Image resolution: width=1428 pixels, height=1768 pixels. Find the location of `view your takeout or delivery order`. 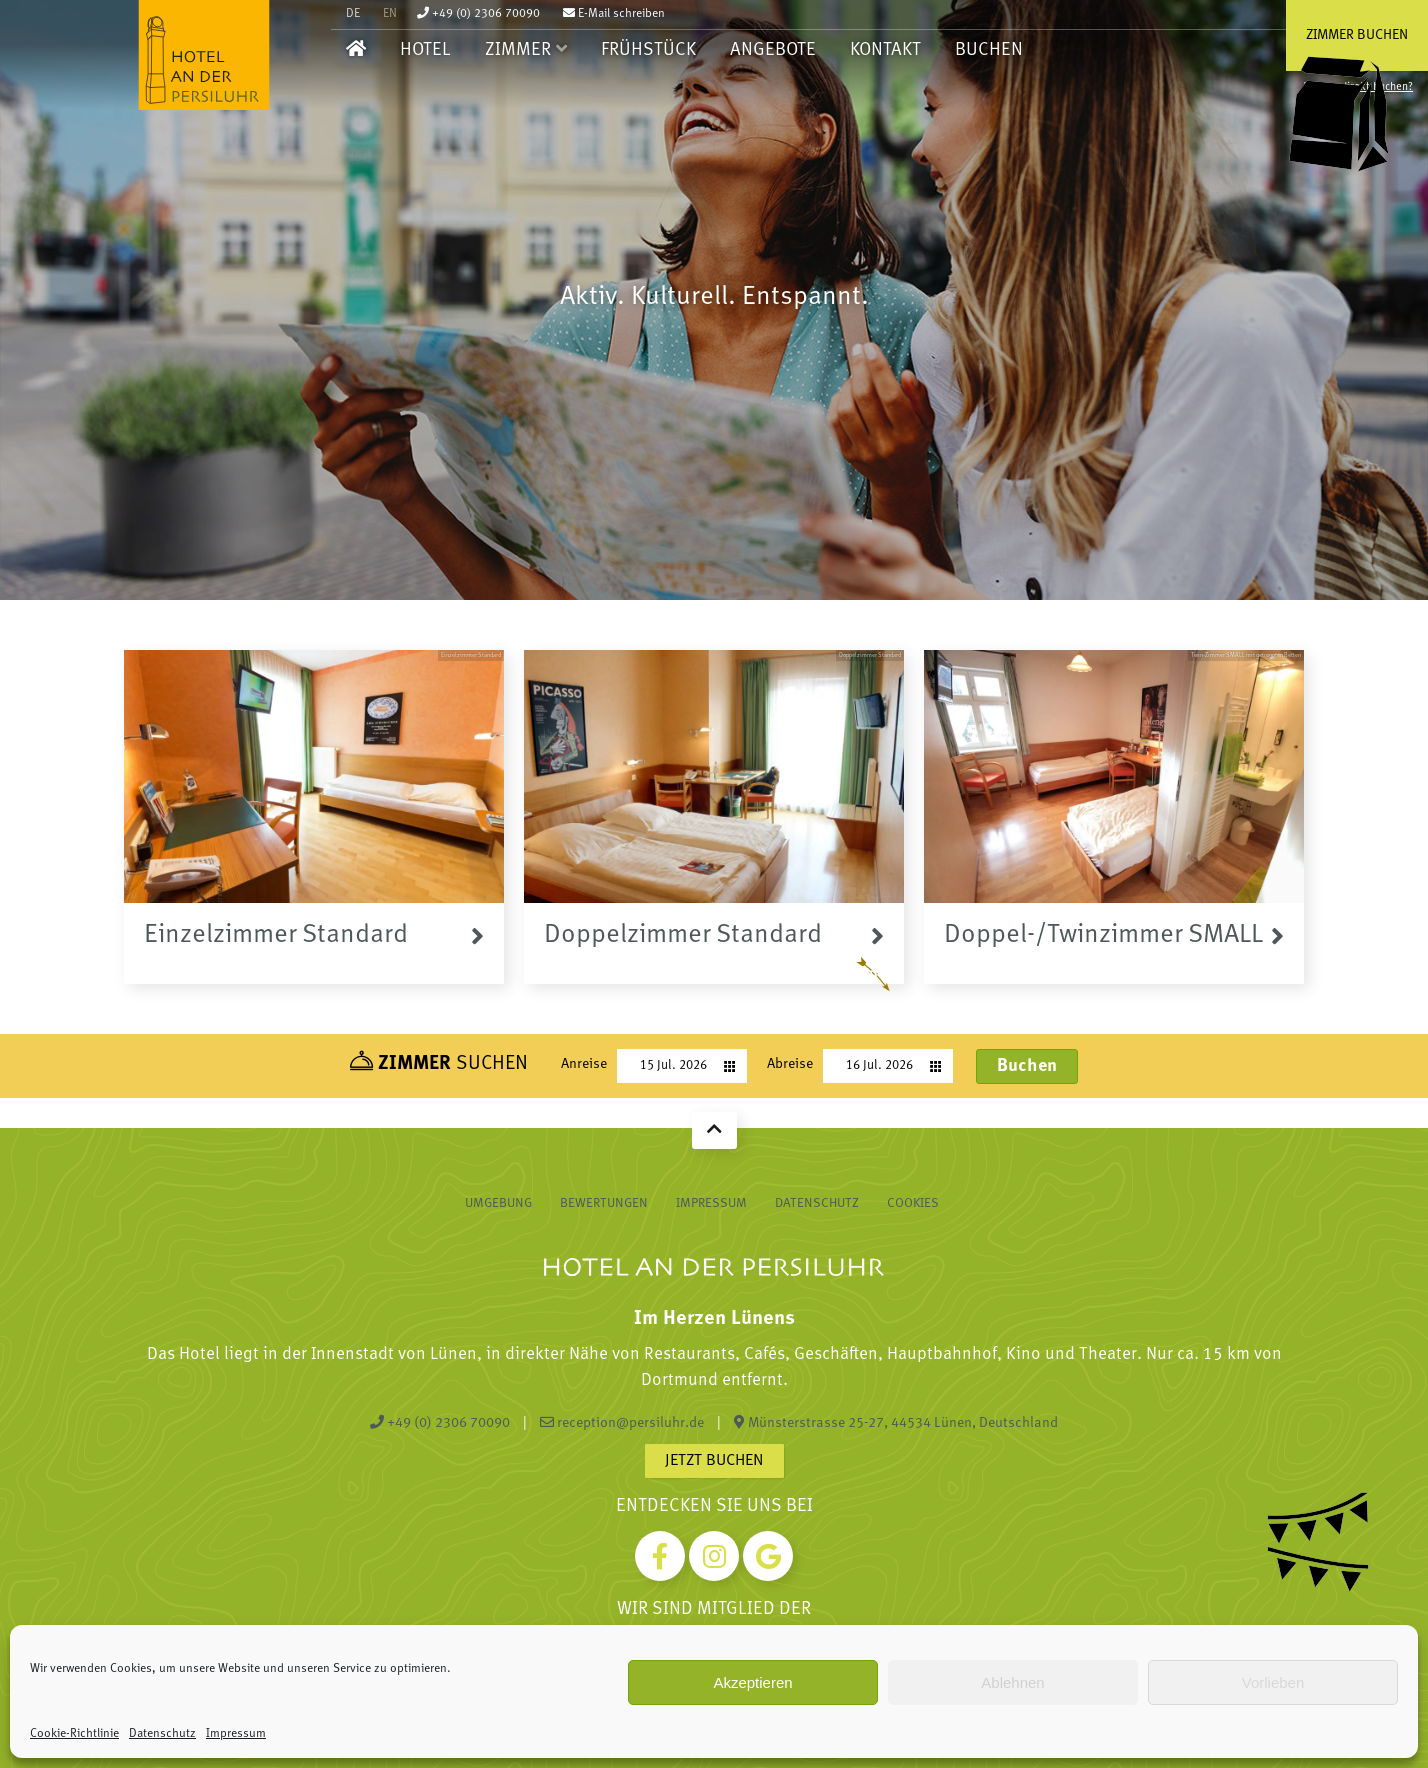

view your takeout or delivery order is located at coordinates (1341, 102).